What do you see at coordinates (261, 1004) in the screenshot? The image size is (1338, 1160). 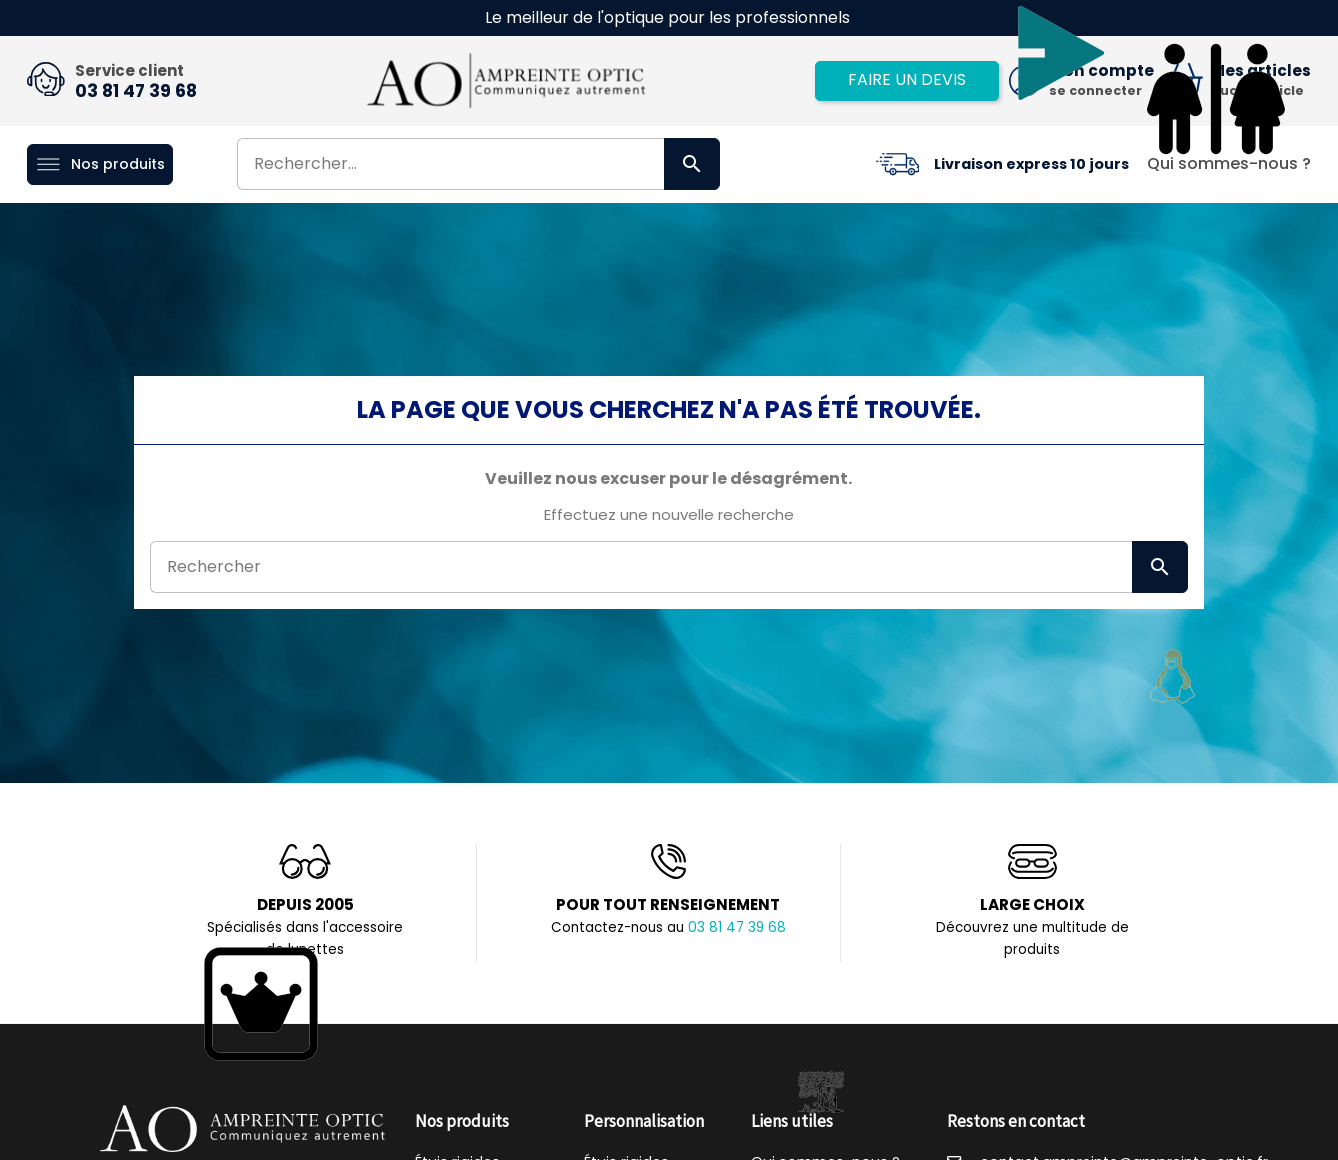 I see `web awesome brand logo` at bounding box center [261, 1004].